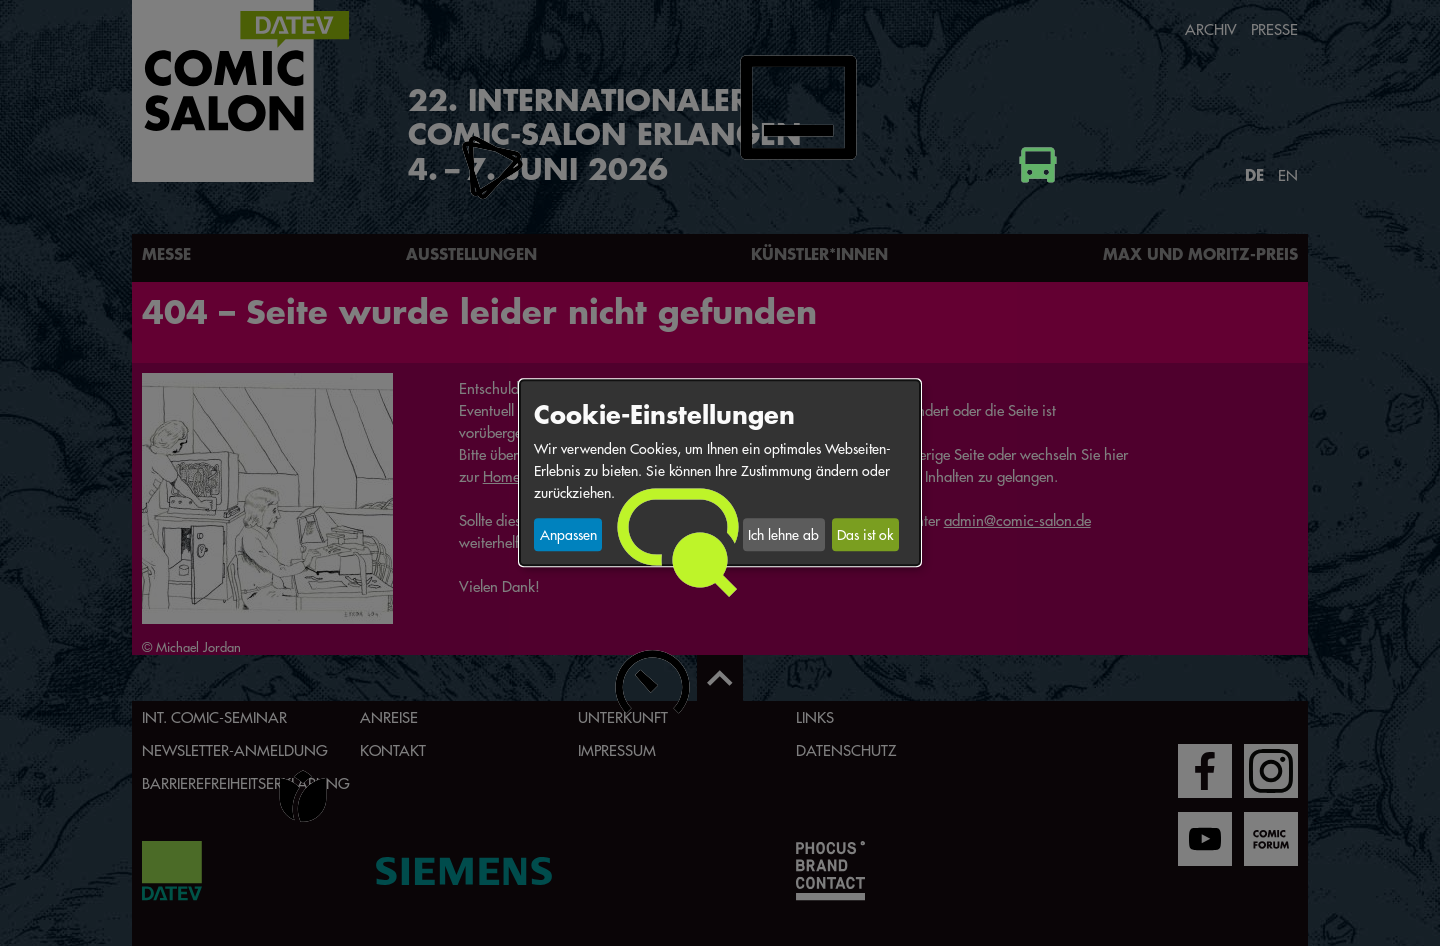 The width and height of the screenshot is (1440, 946). What do you see at coordinates (1038, 164) in the screenshot?
I see `view bus routes or public transit options` at bounding box center [1038, 164].